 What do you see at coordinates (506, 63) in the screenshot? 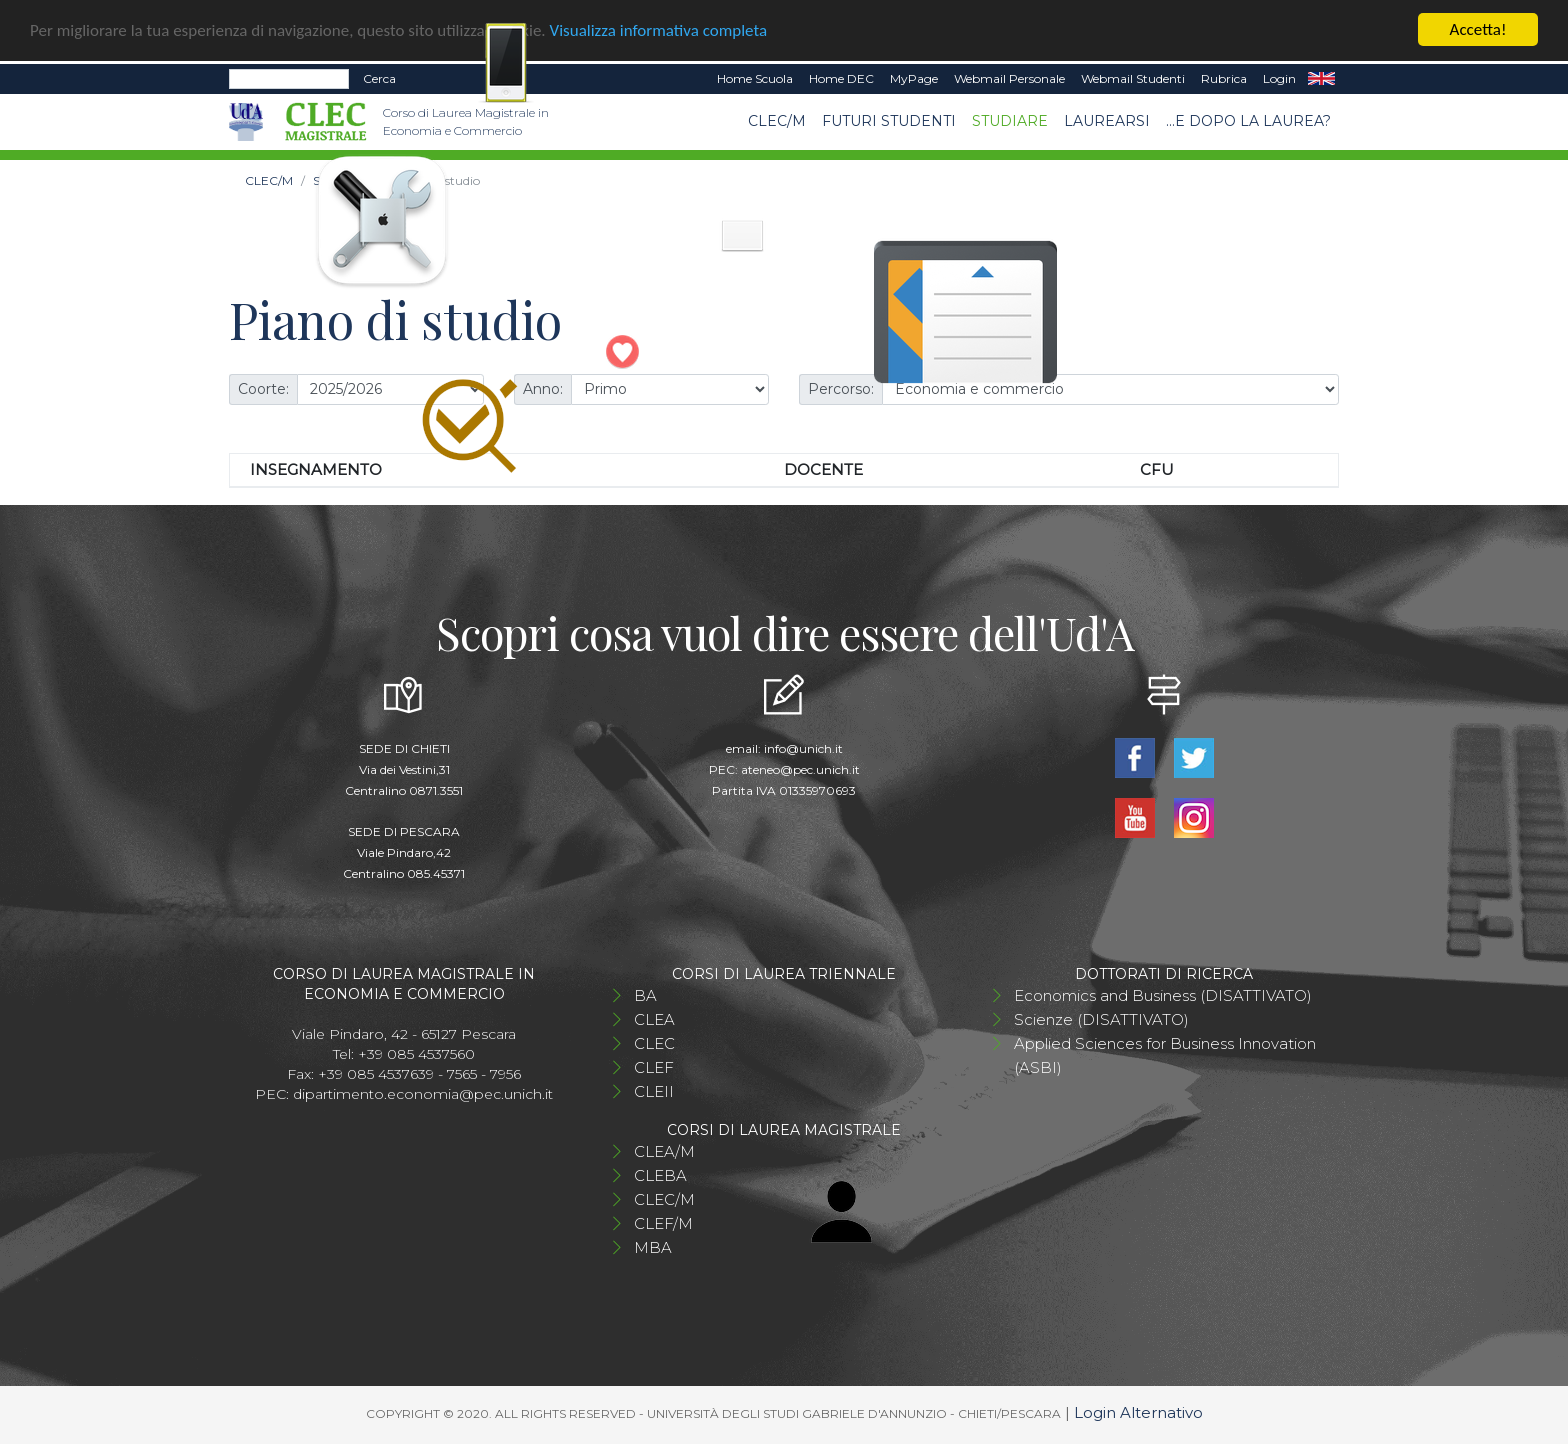
I see `indicates a connected iPod nano device` at bounding box center [506, 63].